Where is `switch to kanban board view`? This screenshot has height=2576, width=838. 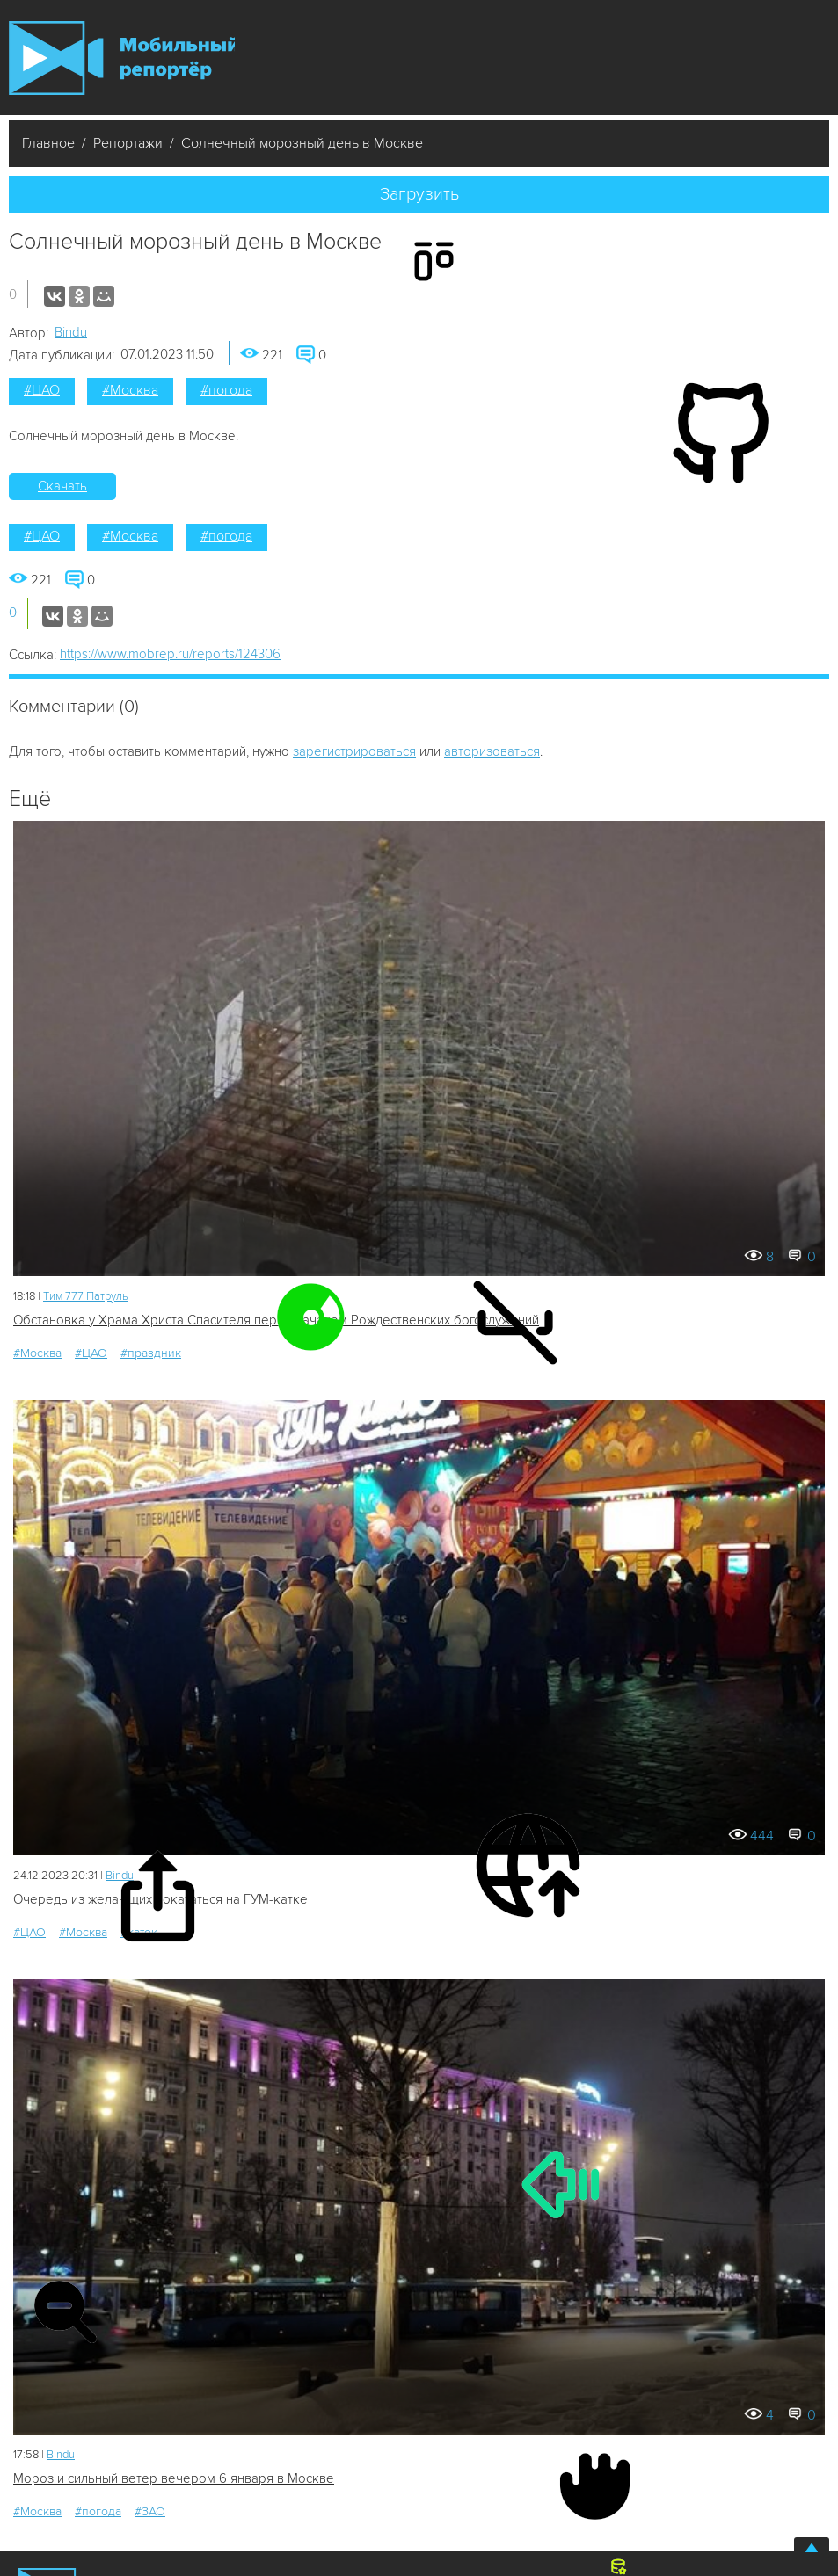
switch to kanban board view is located at coordinates (434, 261).